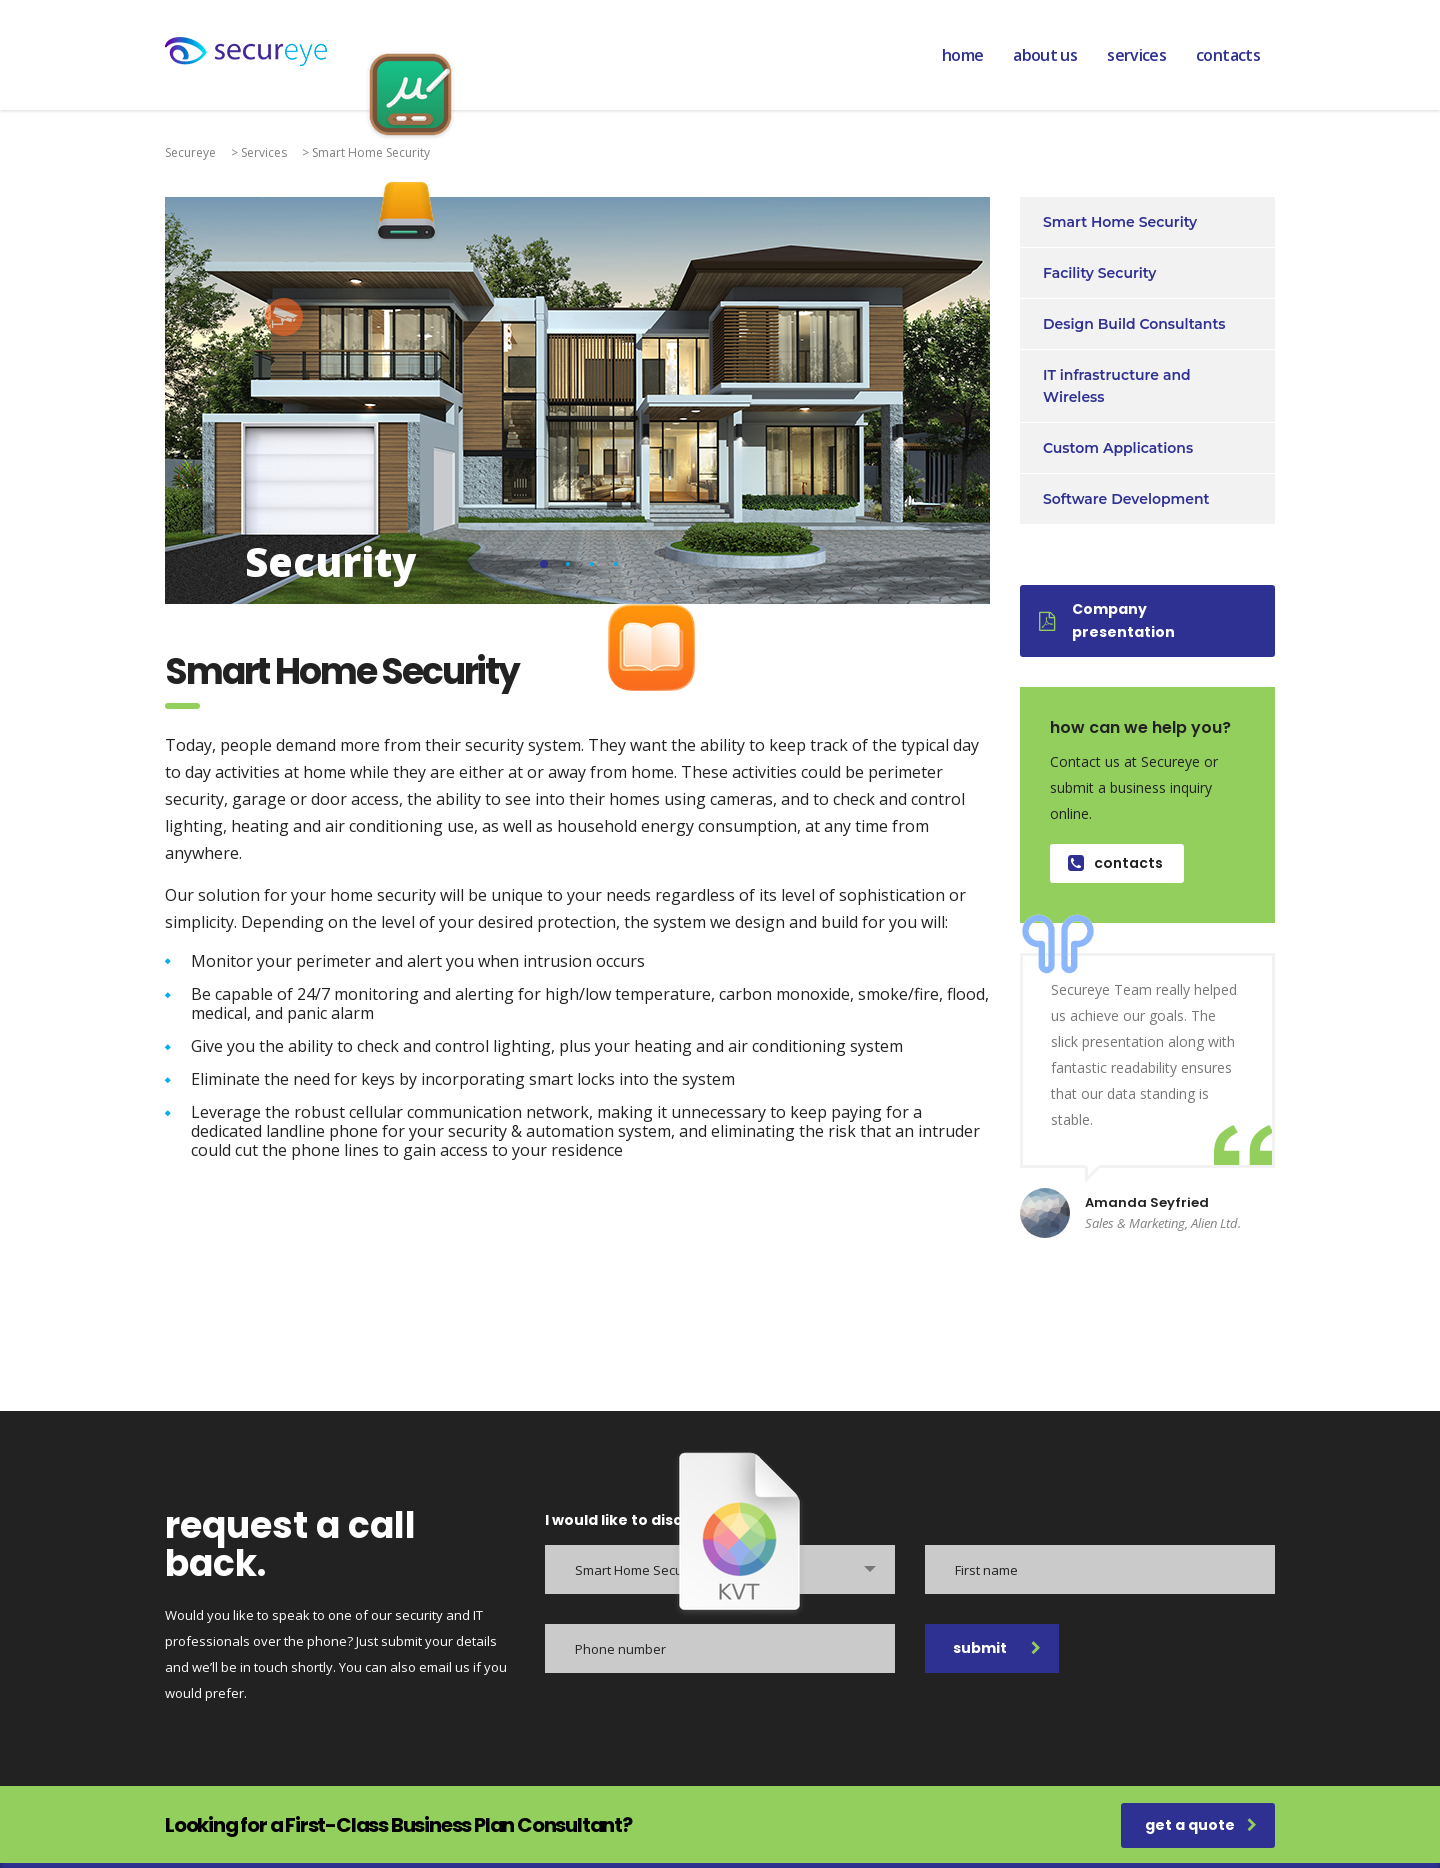 Image resolution: width=1440 pixels, height=1868 pixels. I want to click on external USB hard drive connected, so click(406, 210).